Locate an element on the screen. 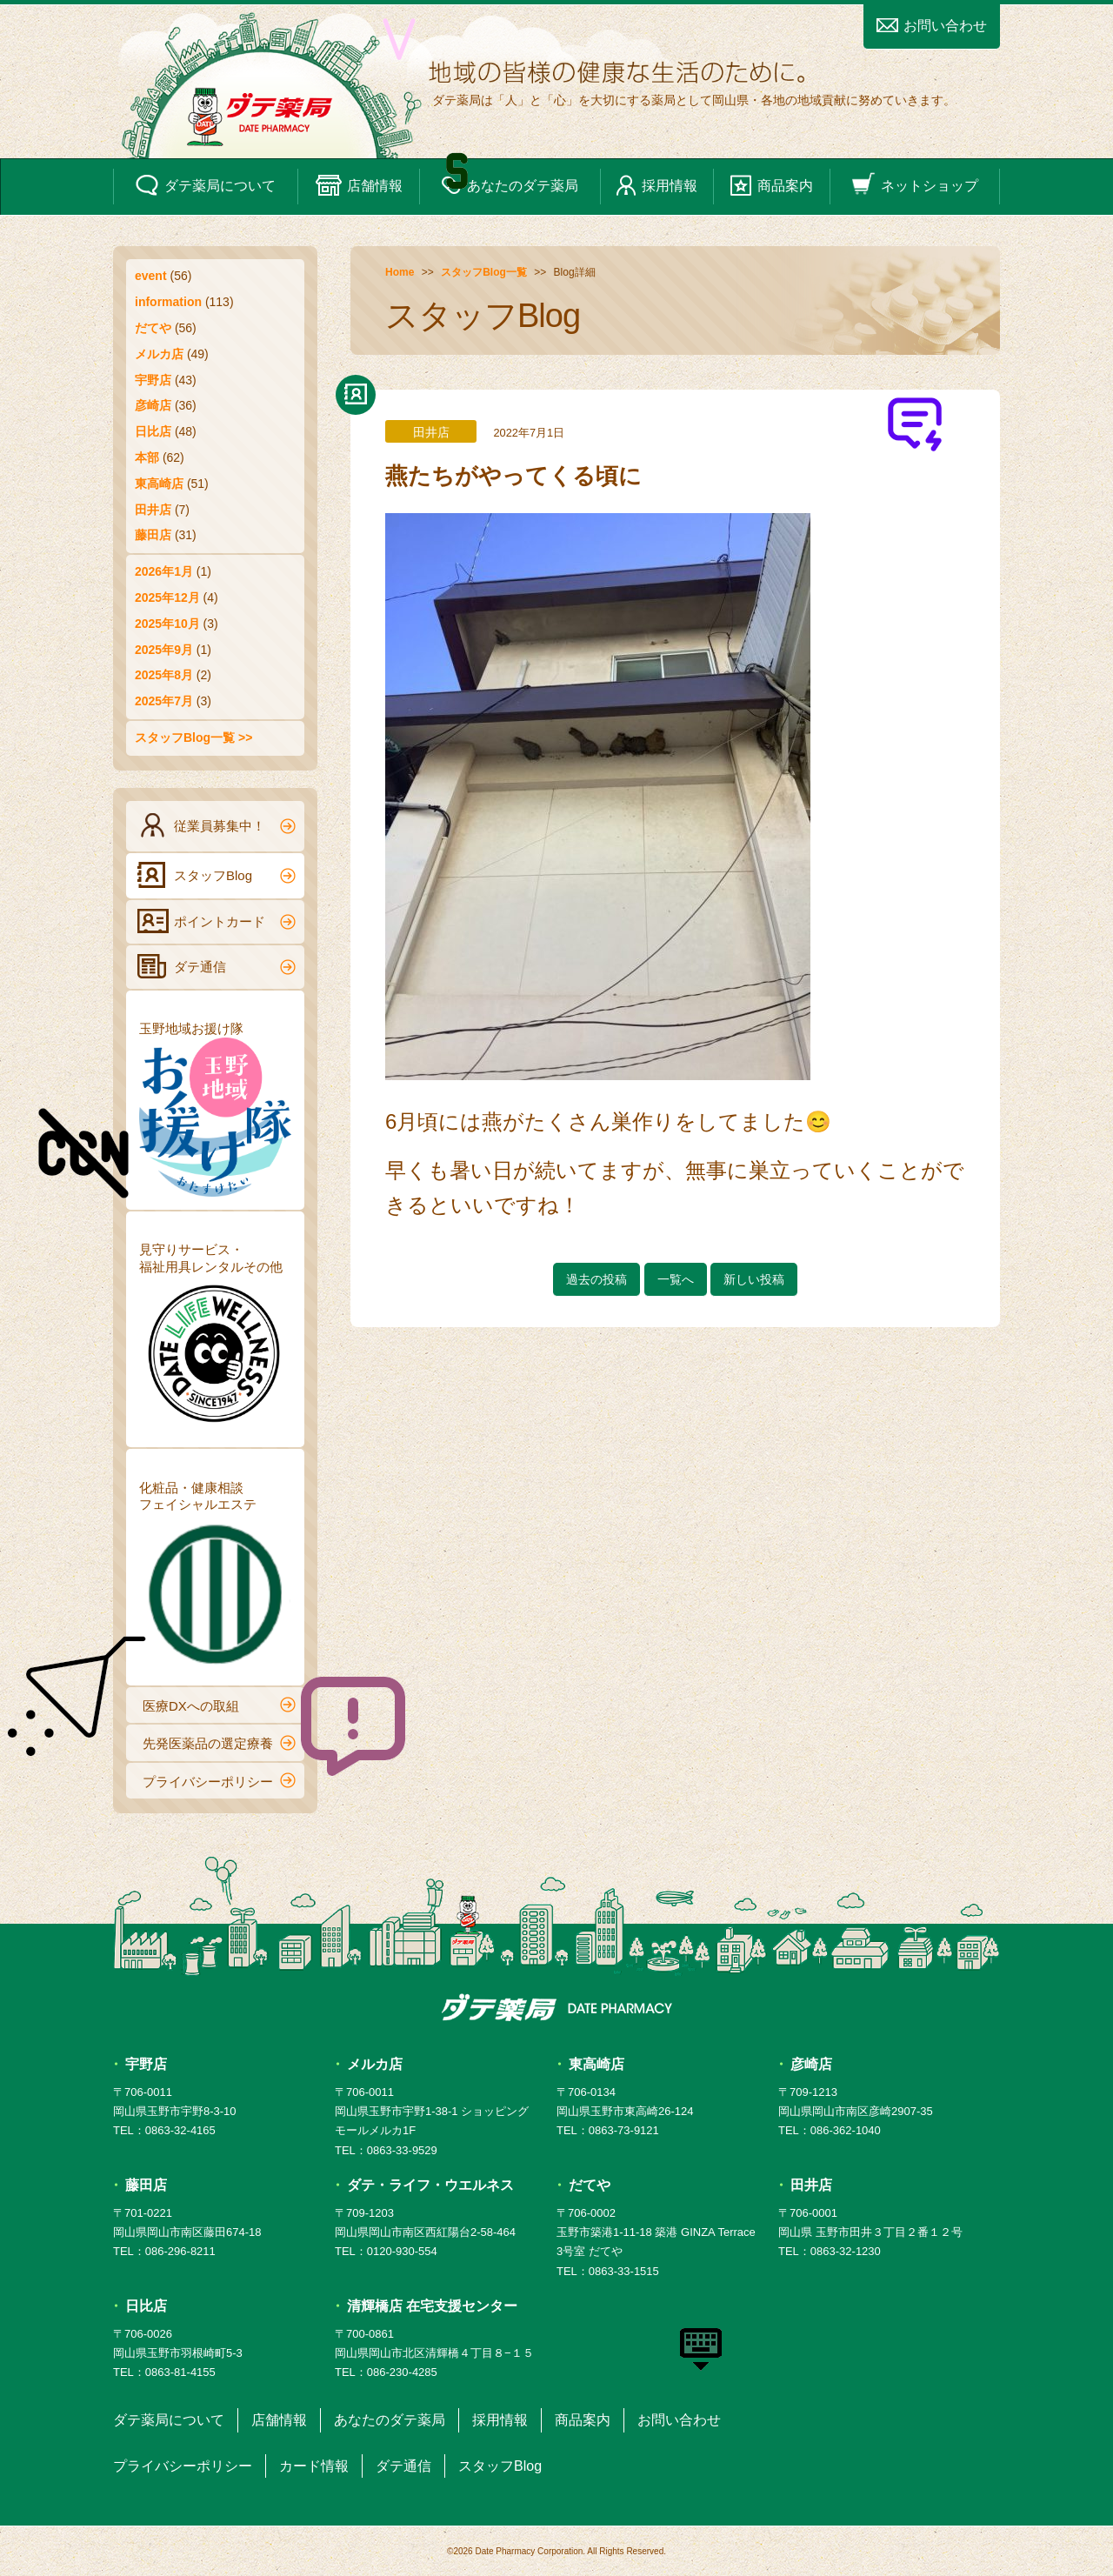 Image resolution: width=1113 pixels, height=2576 pixels. indicates items starting with the letter V is located at coordinates (399, 39).